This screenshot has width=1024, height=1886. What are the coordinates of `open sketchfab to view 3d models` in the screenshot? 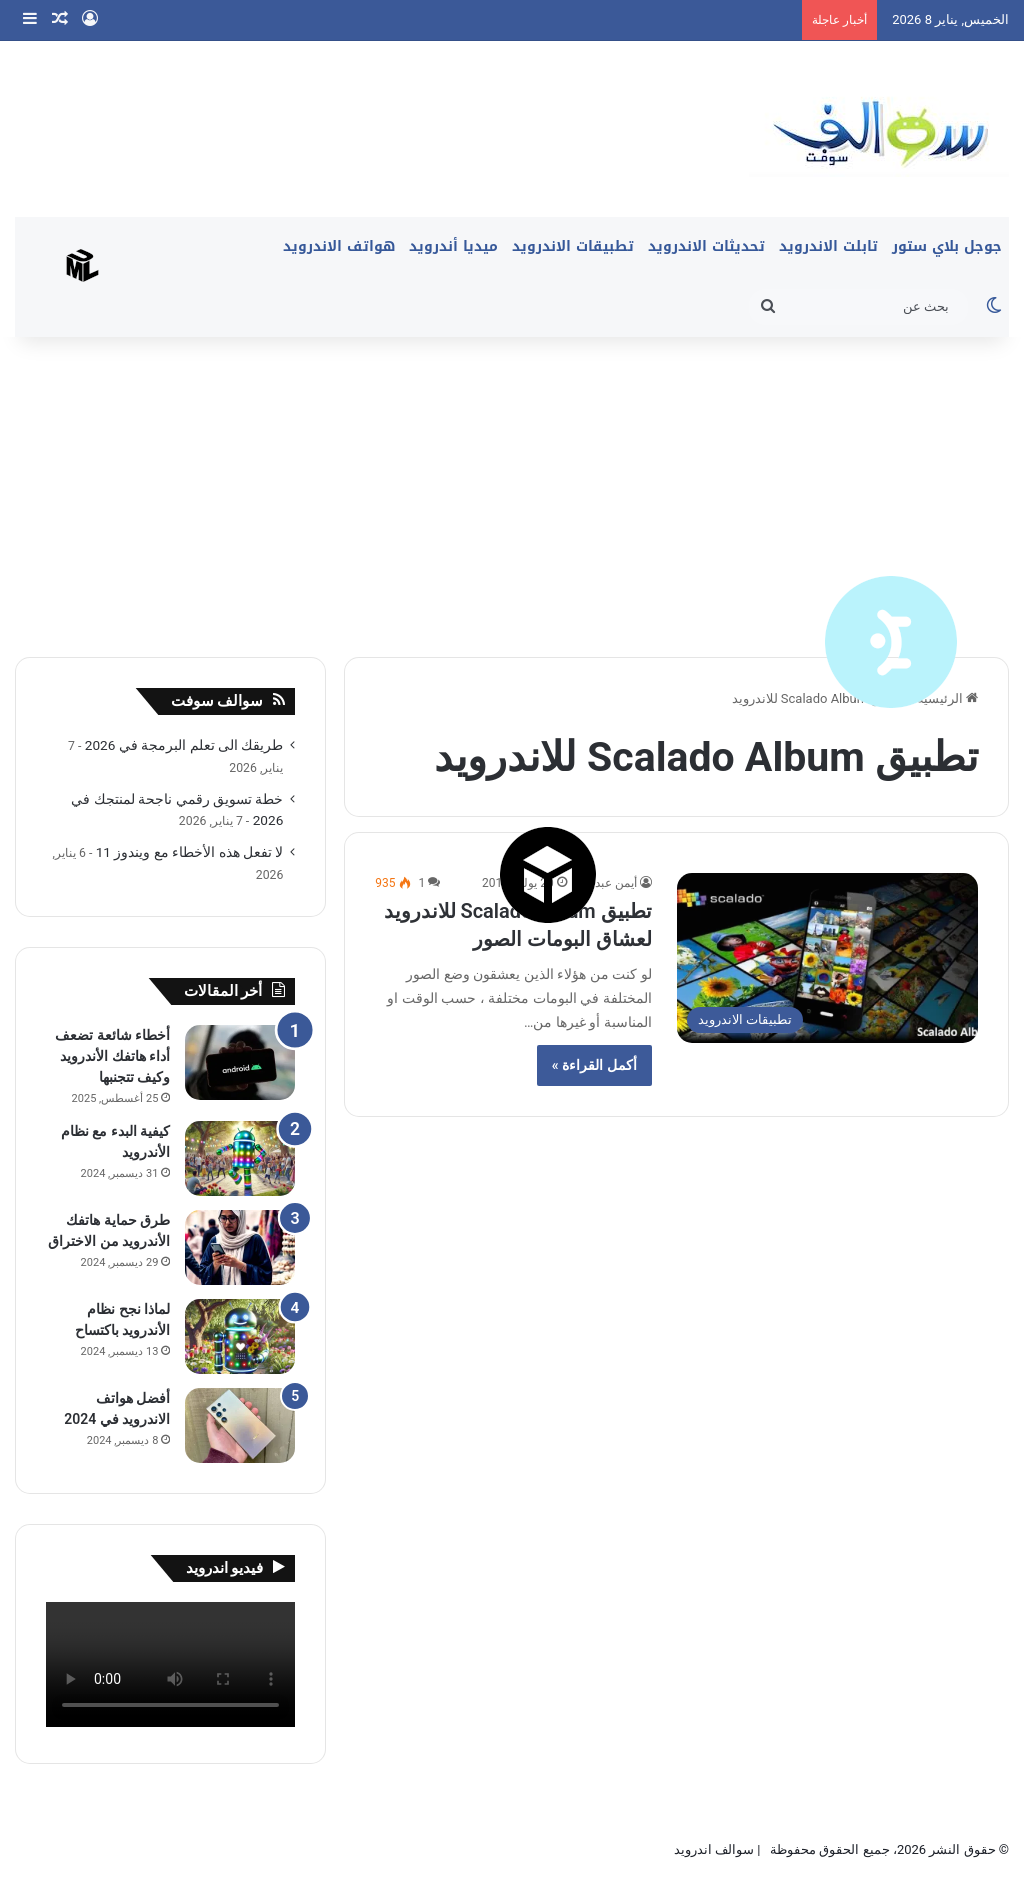 It's located at (548, 875).